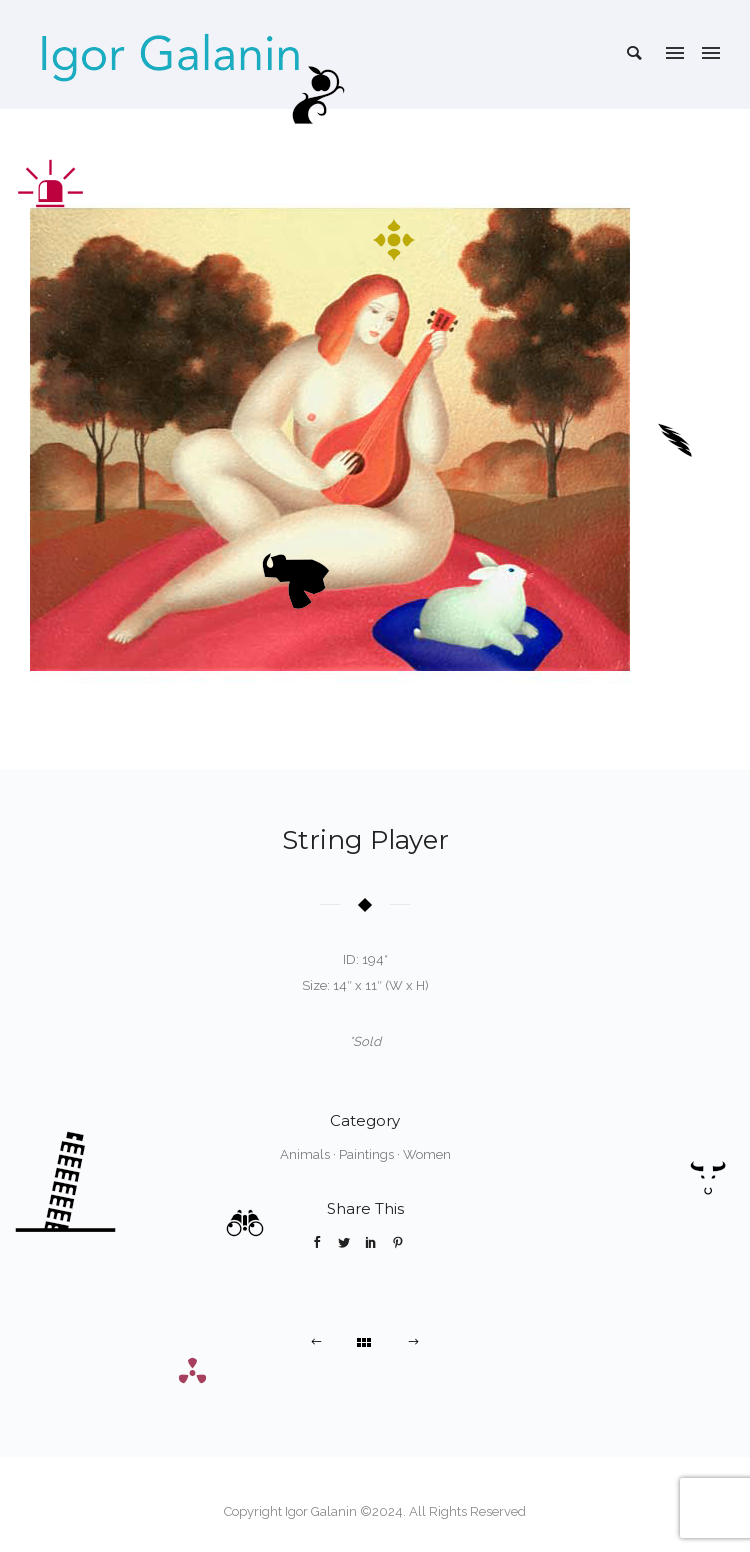 This screenshot has height=1552, width=750. I want to click on represents a bull or taurus zodiac sign, so click(708, 1178).